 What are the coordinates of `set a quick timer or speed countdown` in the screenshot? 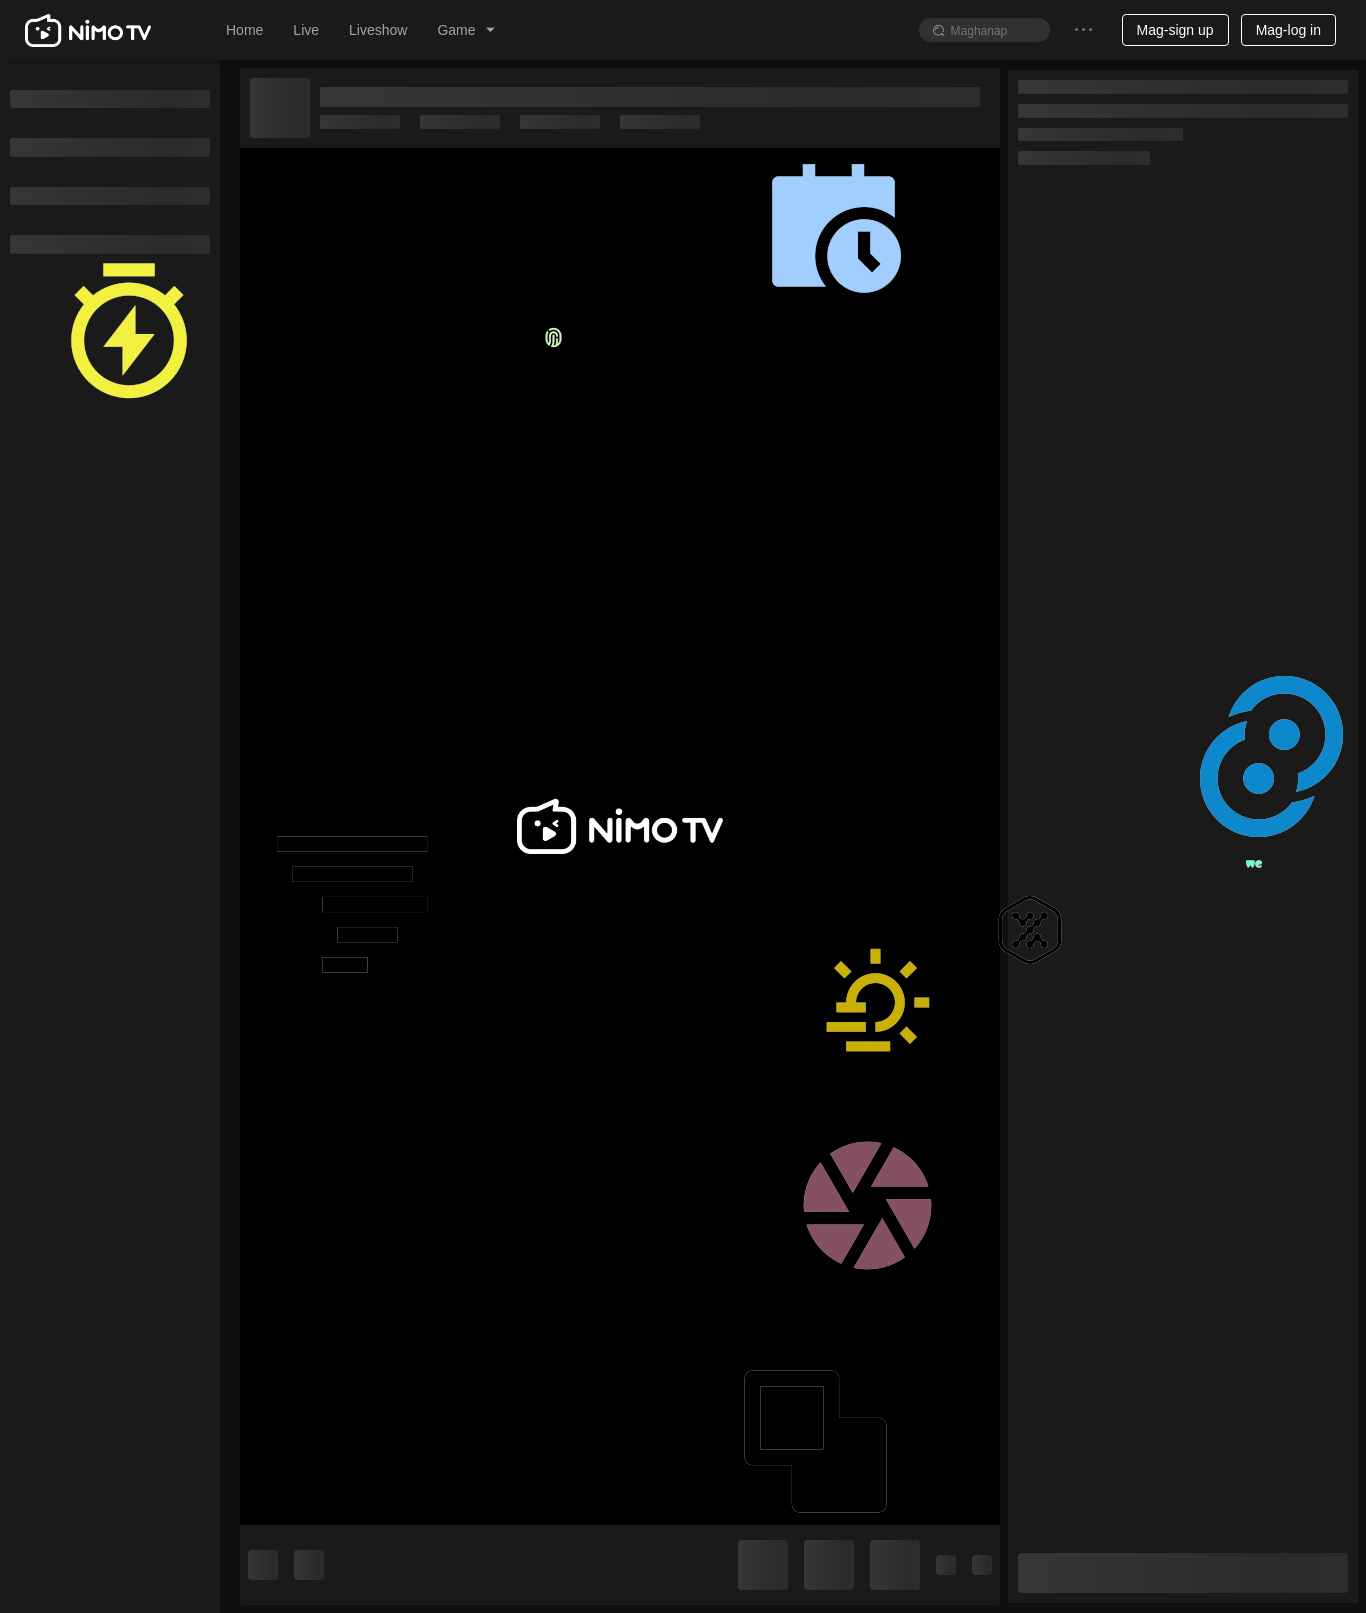 It's located at (129, 334).